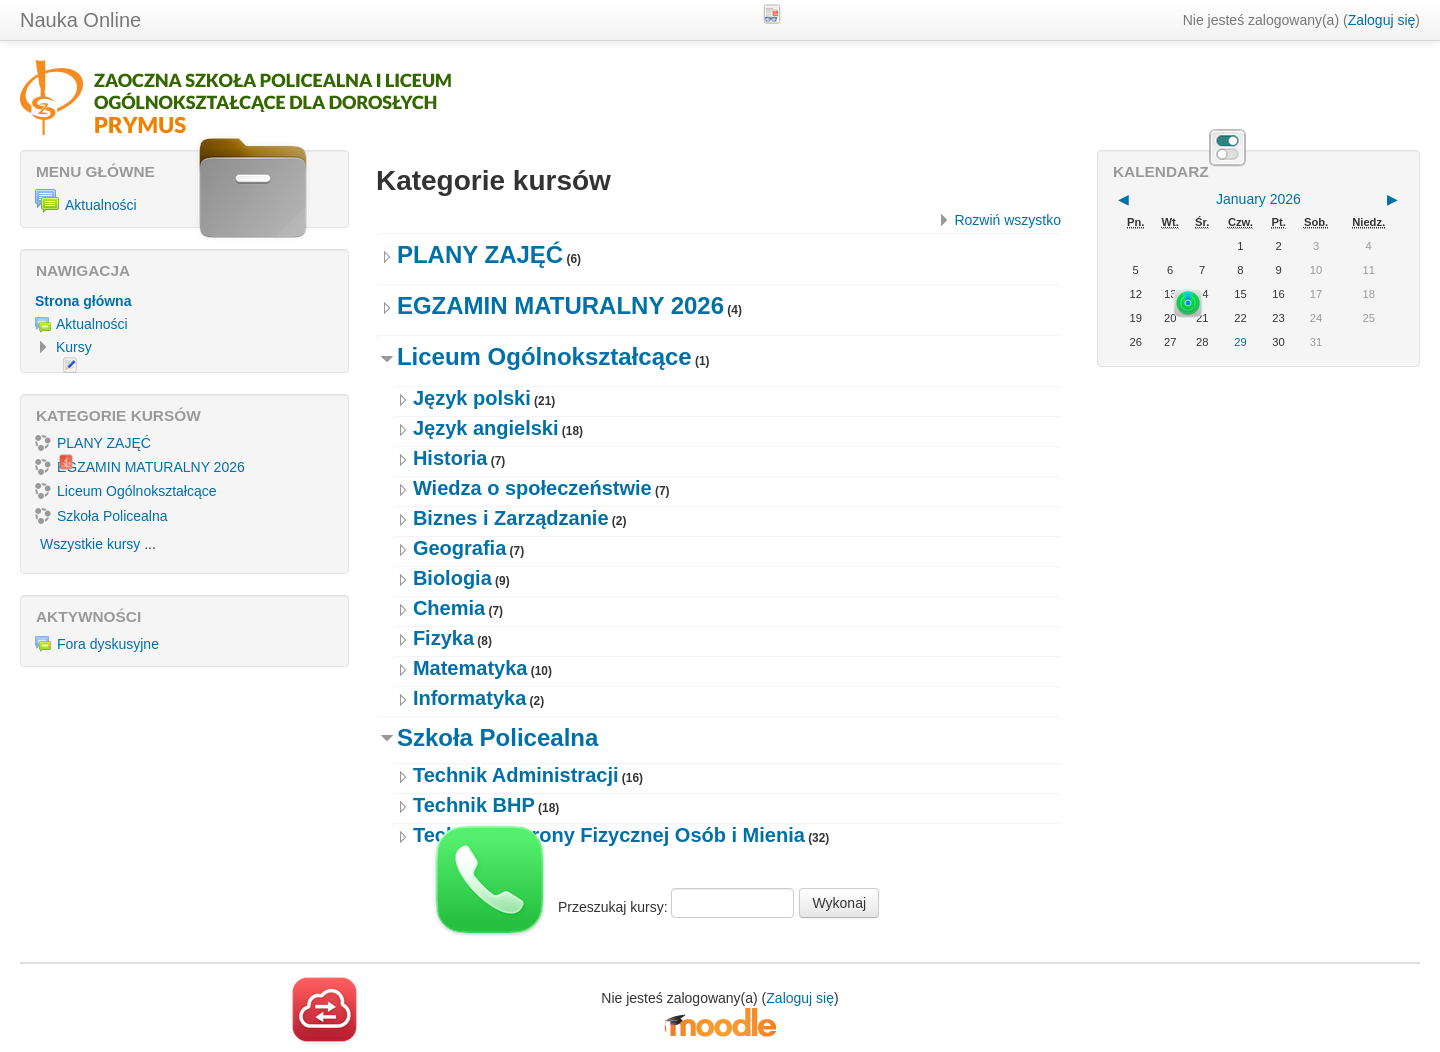  Describe the element at coordinates (1227, 147) in the screenshot. I see `open gnome tweaks settings` at that location.